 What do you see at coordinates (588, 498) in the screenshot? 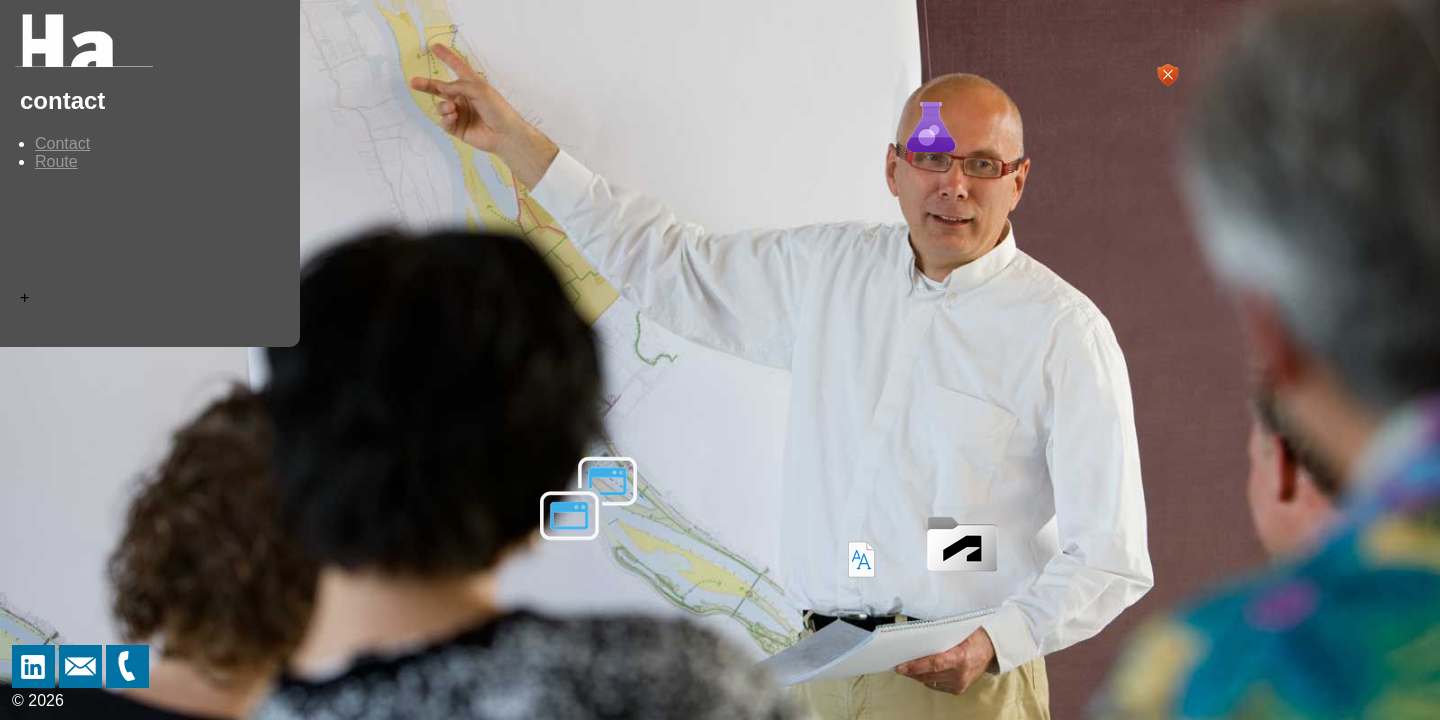
I see `duplicate display mode enabled` at bounding box center [588, 498].